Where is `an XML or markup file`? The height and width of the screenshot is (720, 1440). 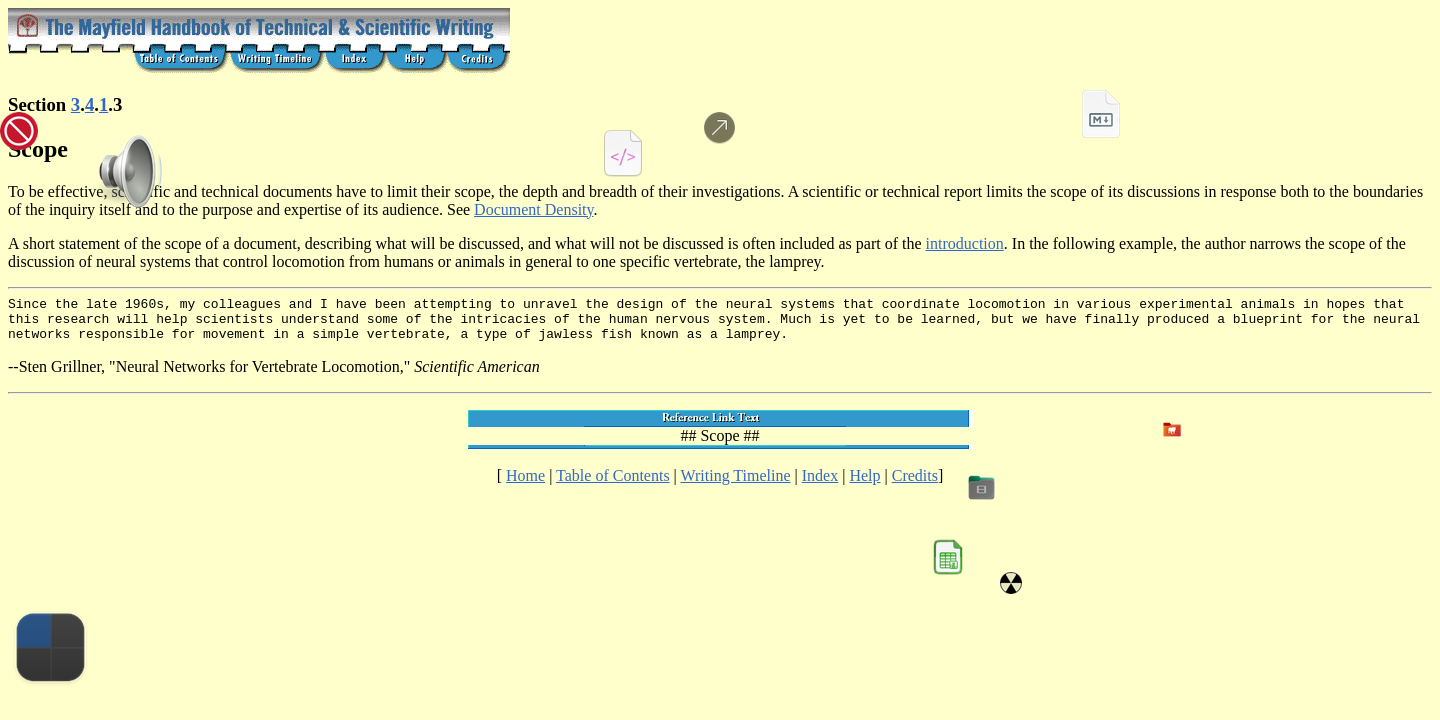
an XML or markup file is located at coordinates (623, 153).